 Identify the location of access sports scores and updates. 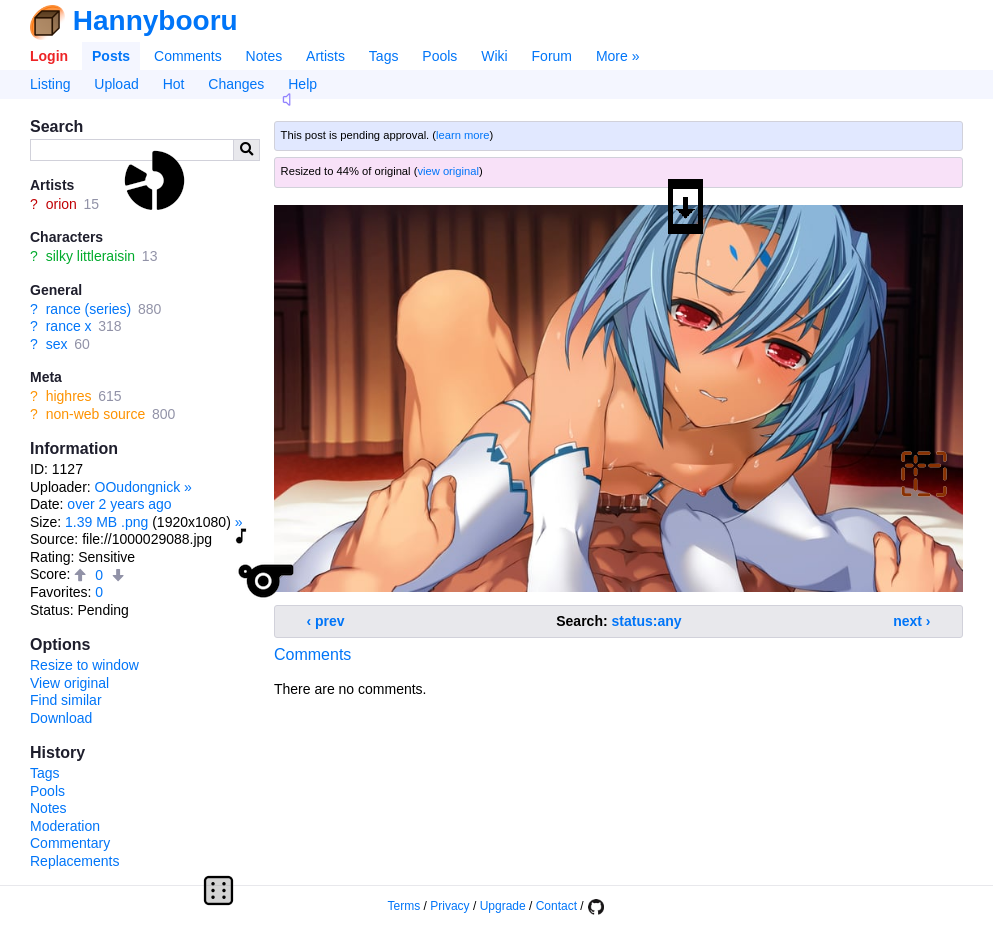
(266, 581).